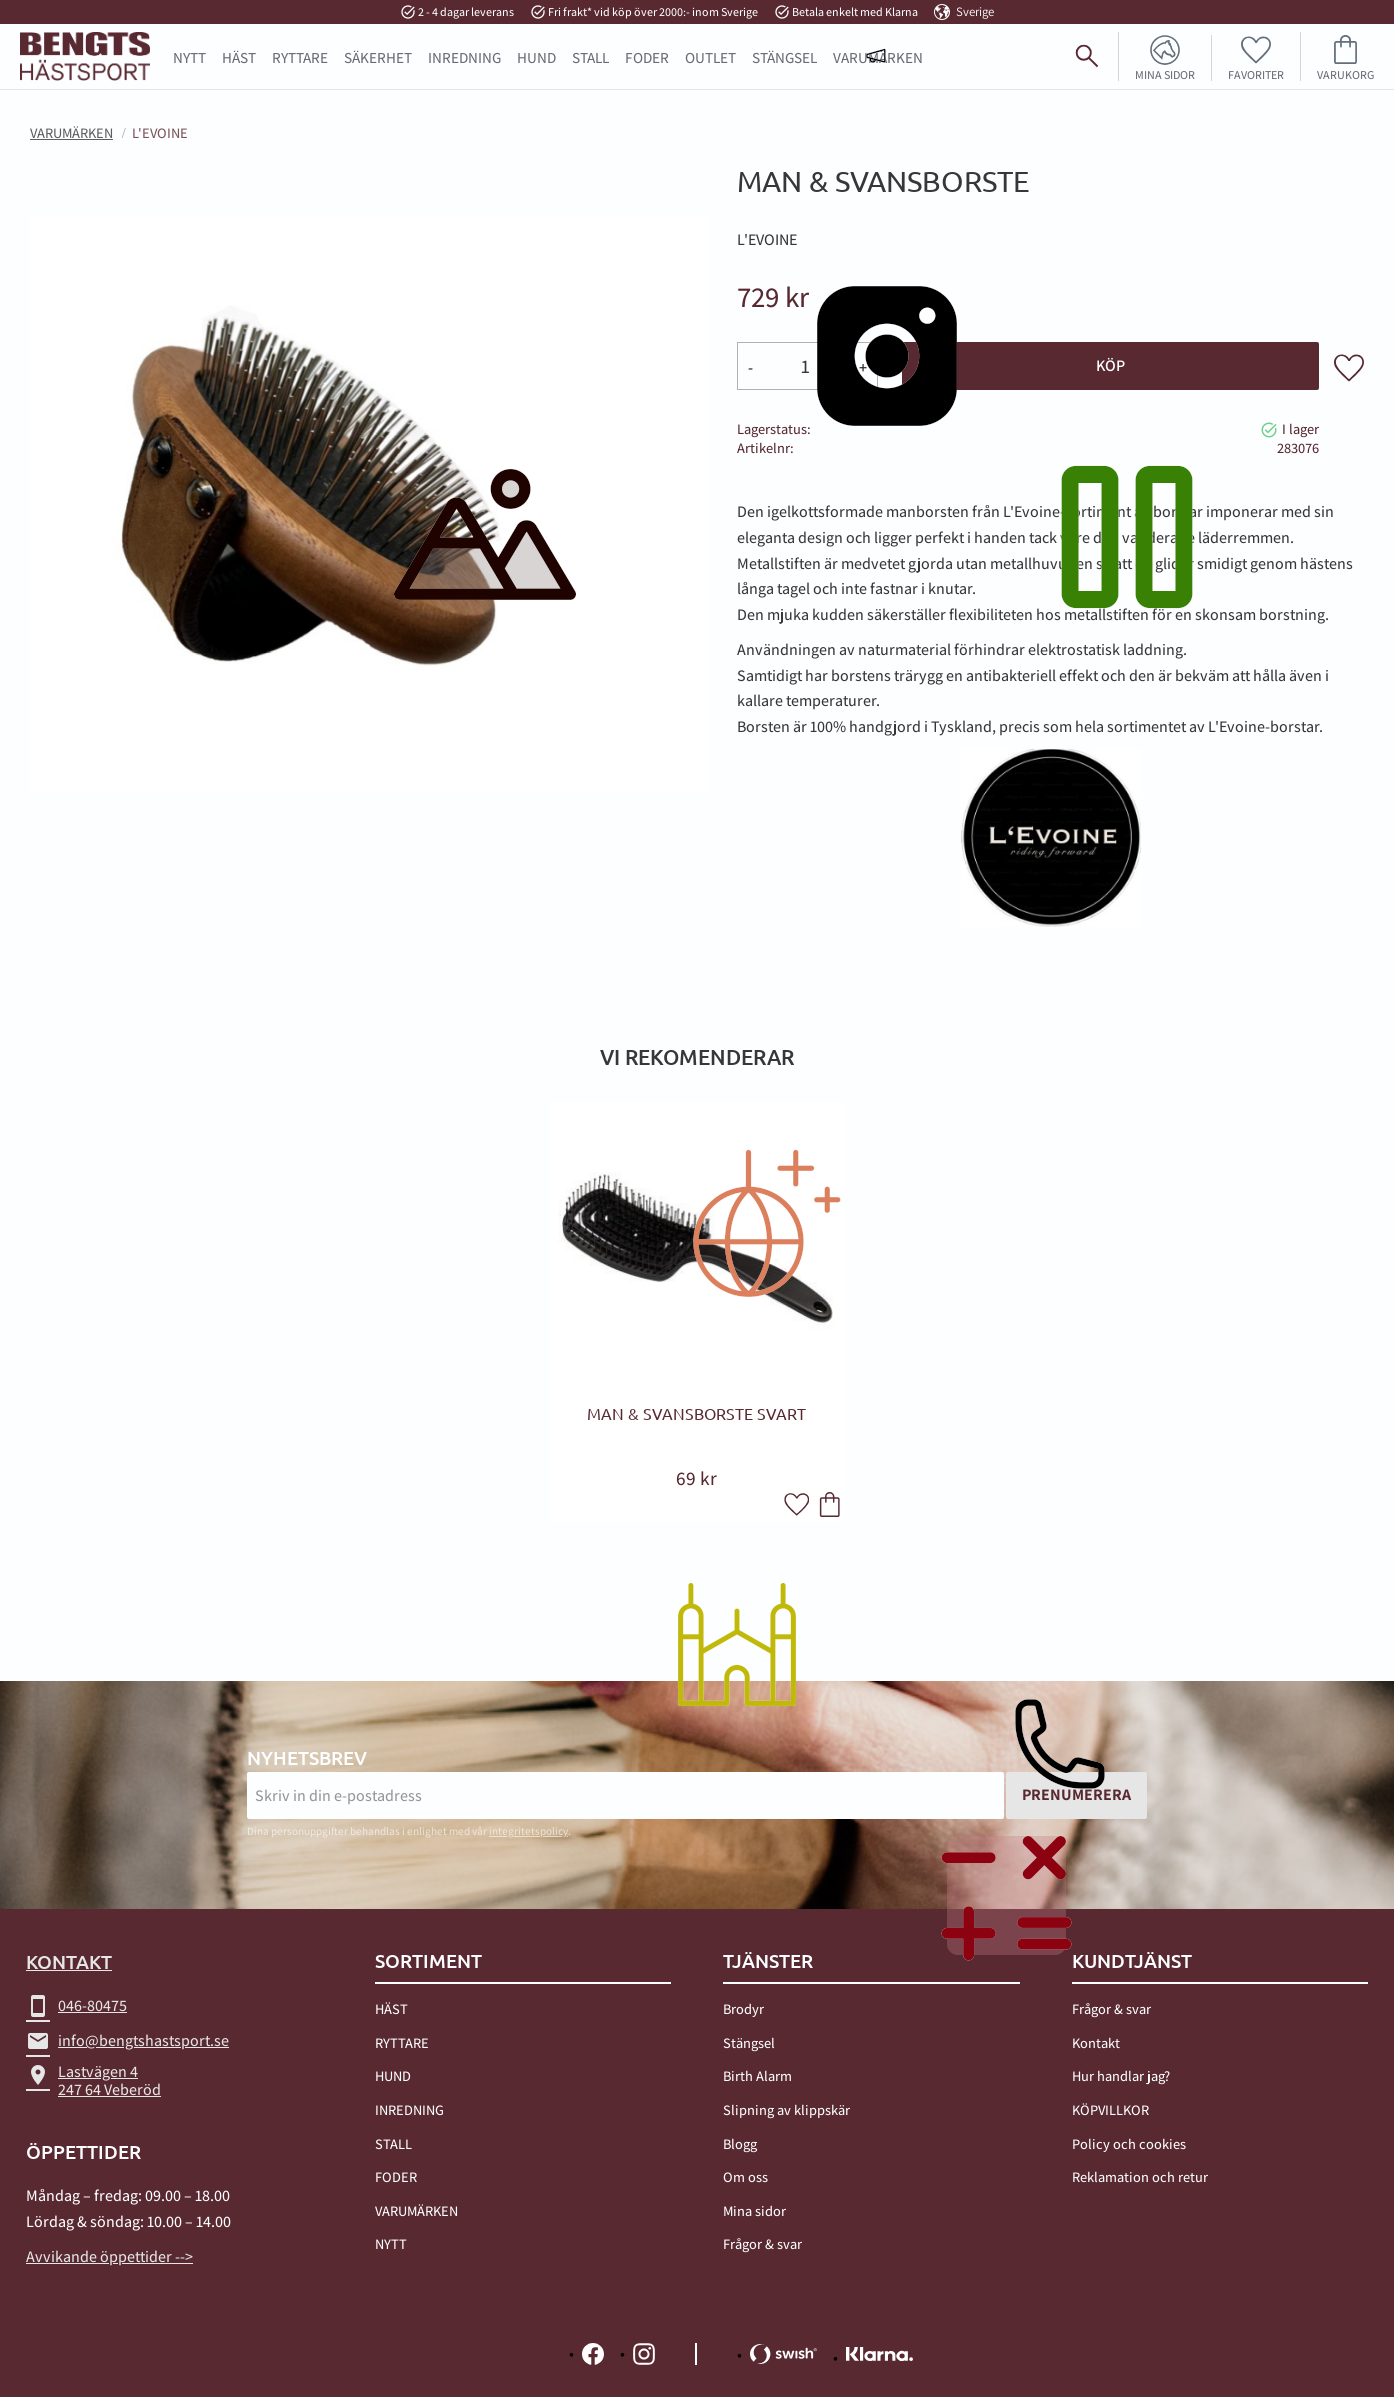  Describe the element at coordinates (875, 55) in the screenshot. I see `make an announcement or broadcast` at that location.